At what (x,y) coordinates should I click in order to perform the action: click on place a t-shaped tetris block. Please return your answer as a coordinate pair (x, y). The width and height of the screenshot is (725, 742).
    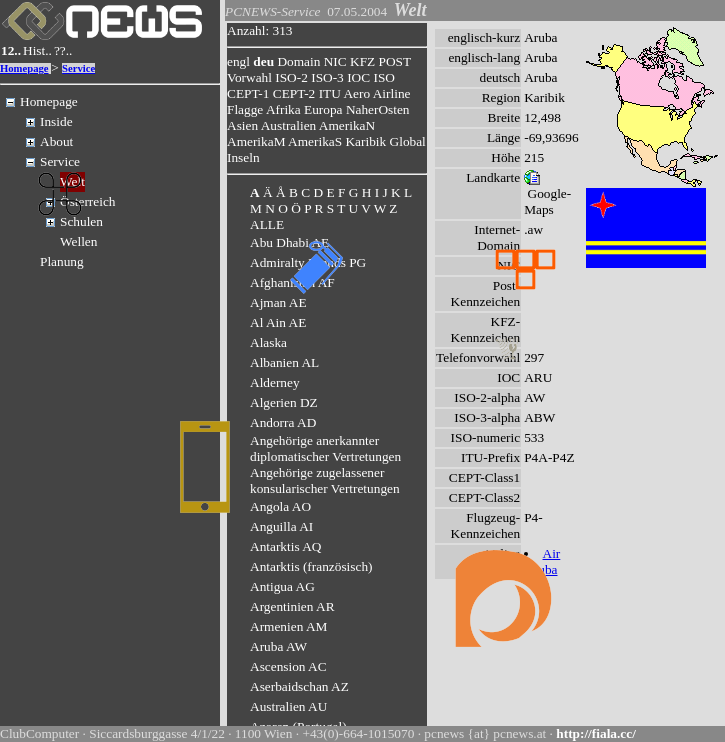
    Looking at the image, I should click on (525, 269).